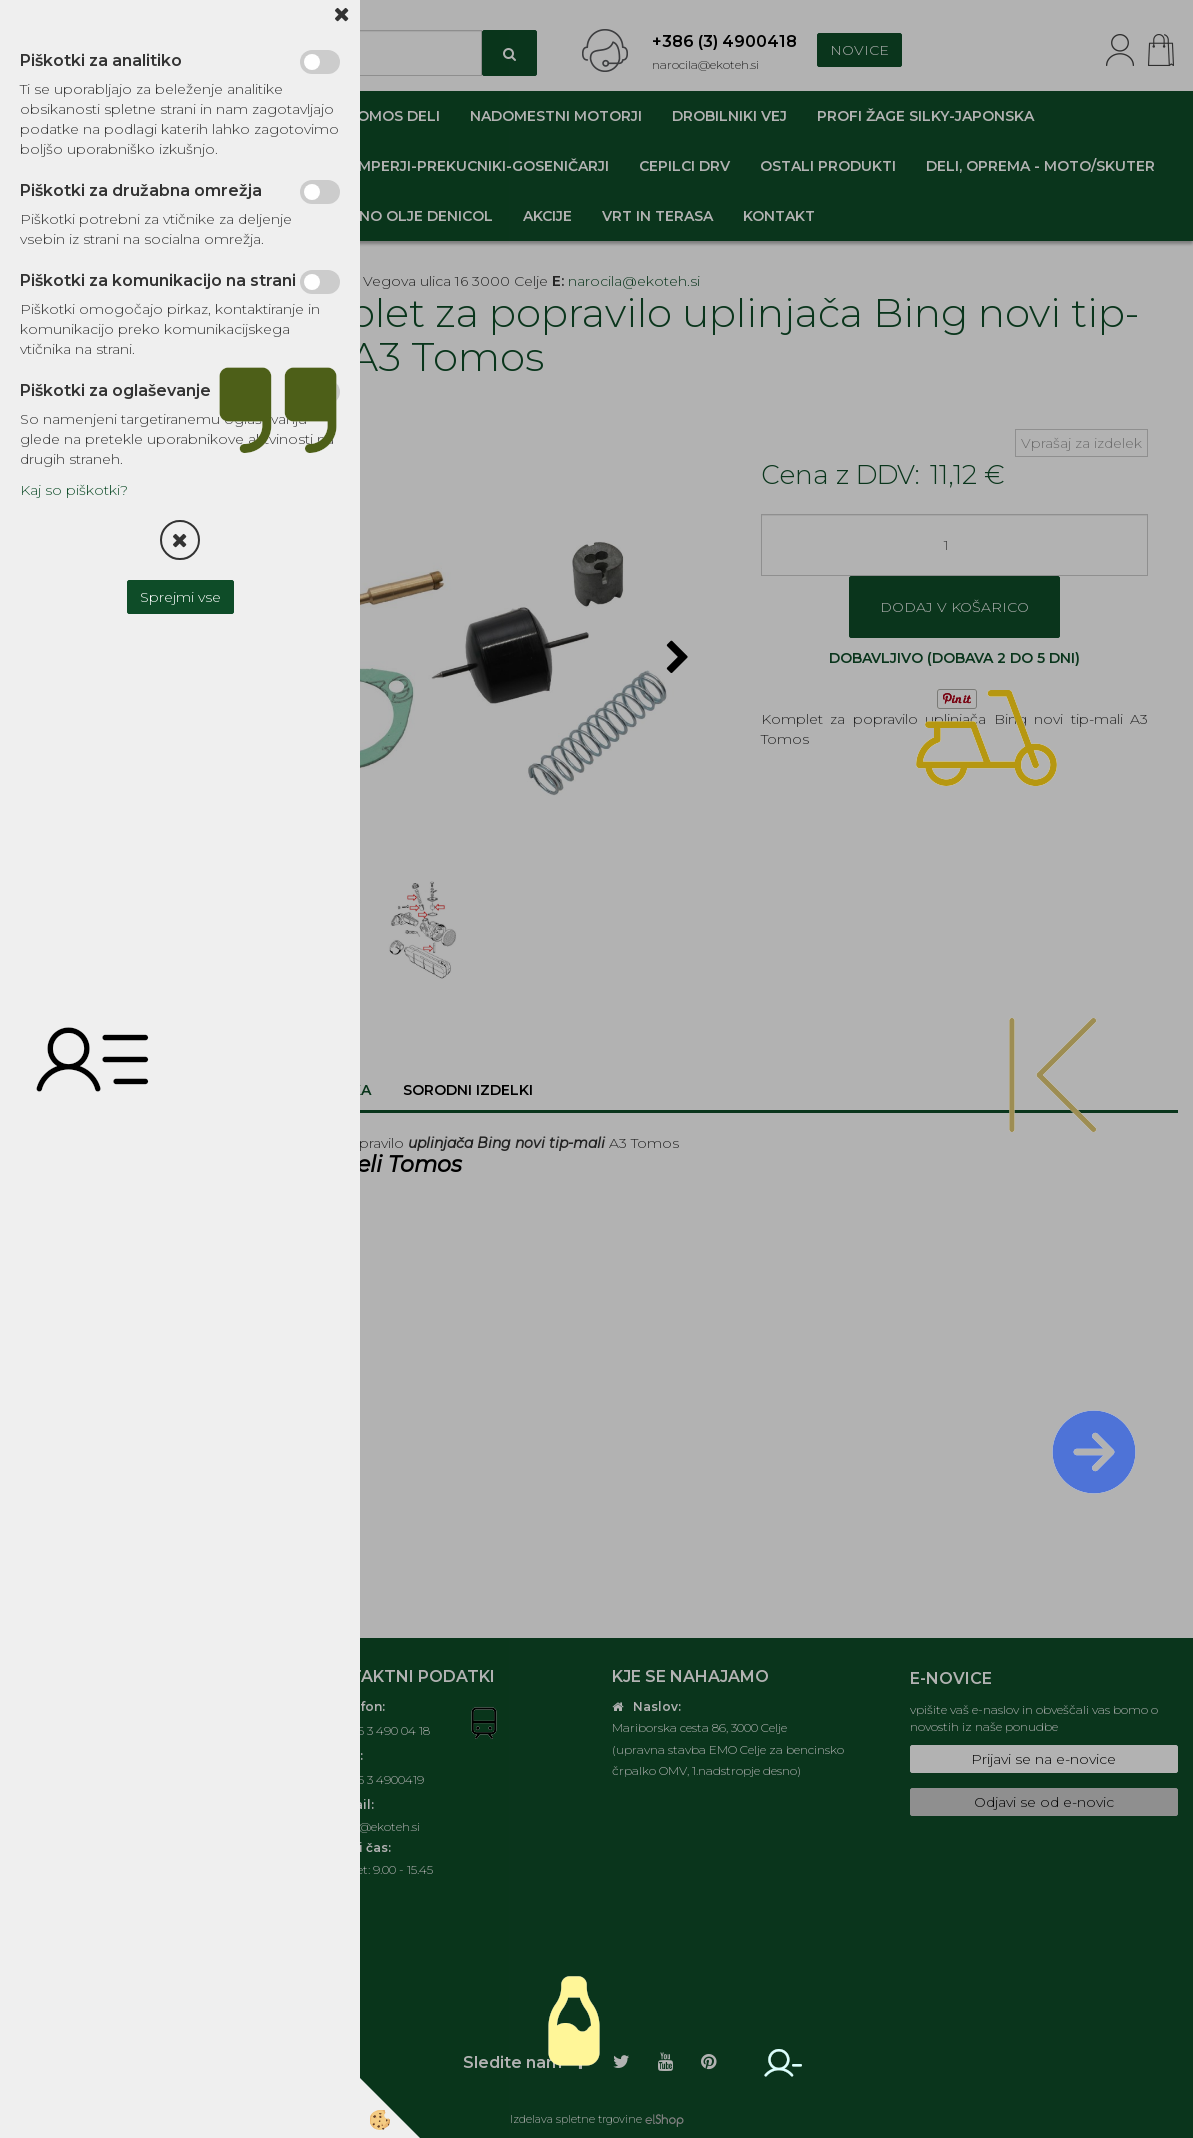 This screenshot has height=2138, width=1193. I want to click on view user directory or contact list, so click(90, 1059).